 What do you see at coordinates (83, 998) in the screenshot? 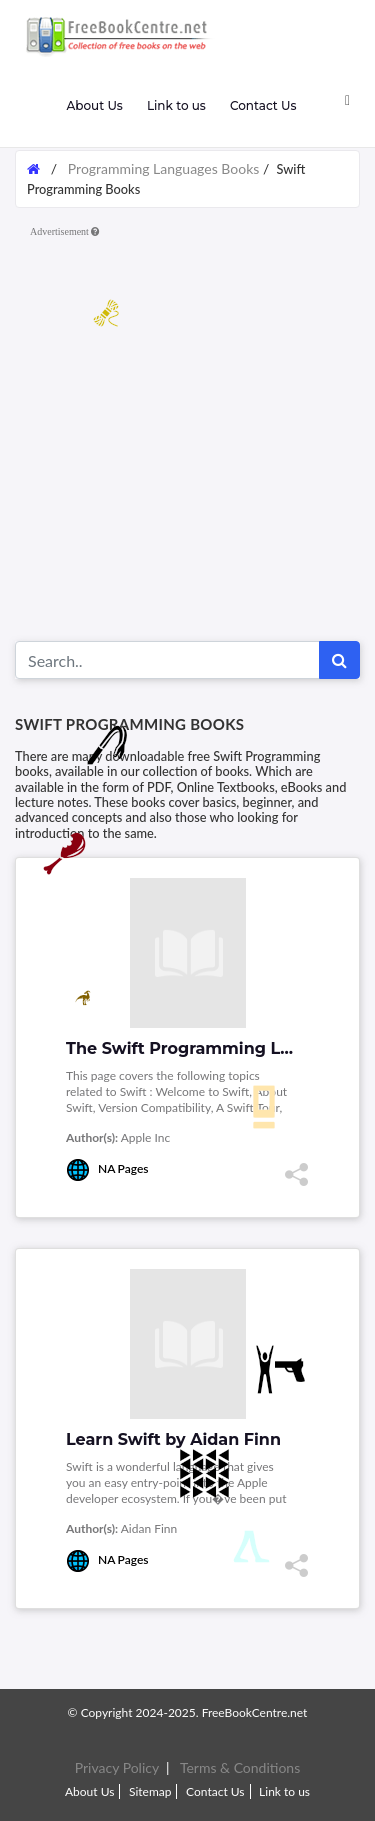
I see `select parasaurolophus dinosaur character` at bounding box center [83, 998].